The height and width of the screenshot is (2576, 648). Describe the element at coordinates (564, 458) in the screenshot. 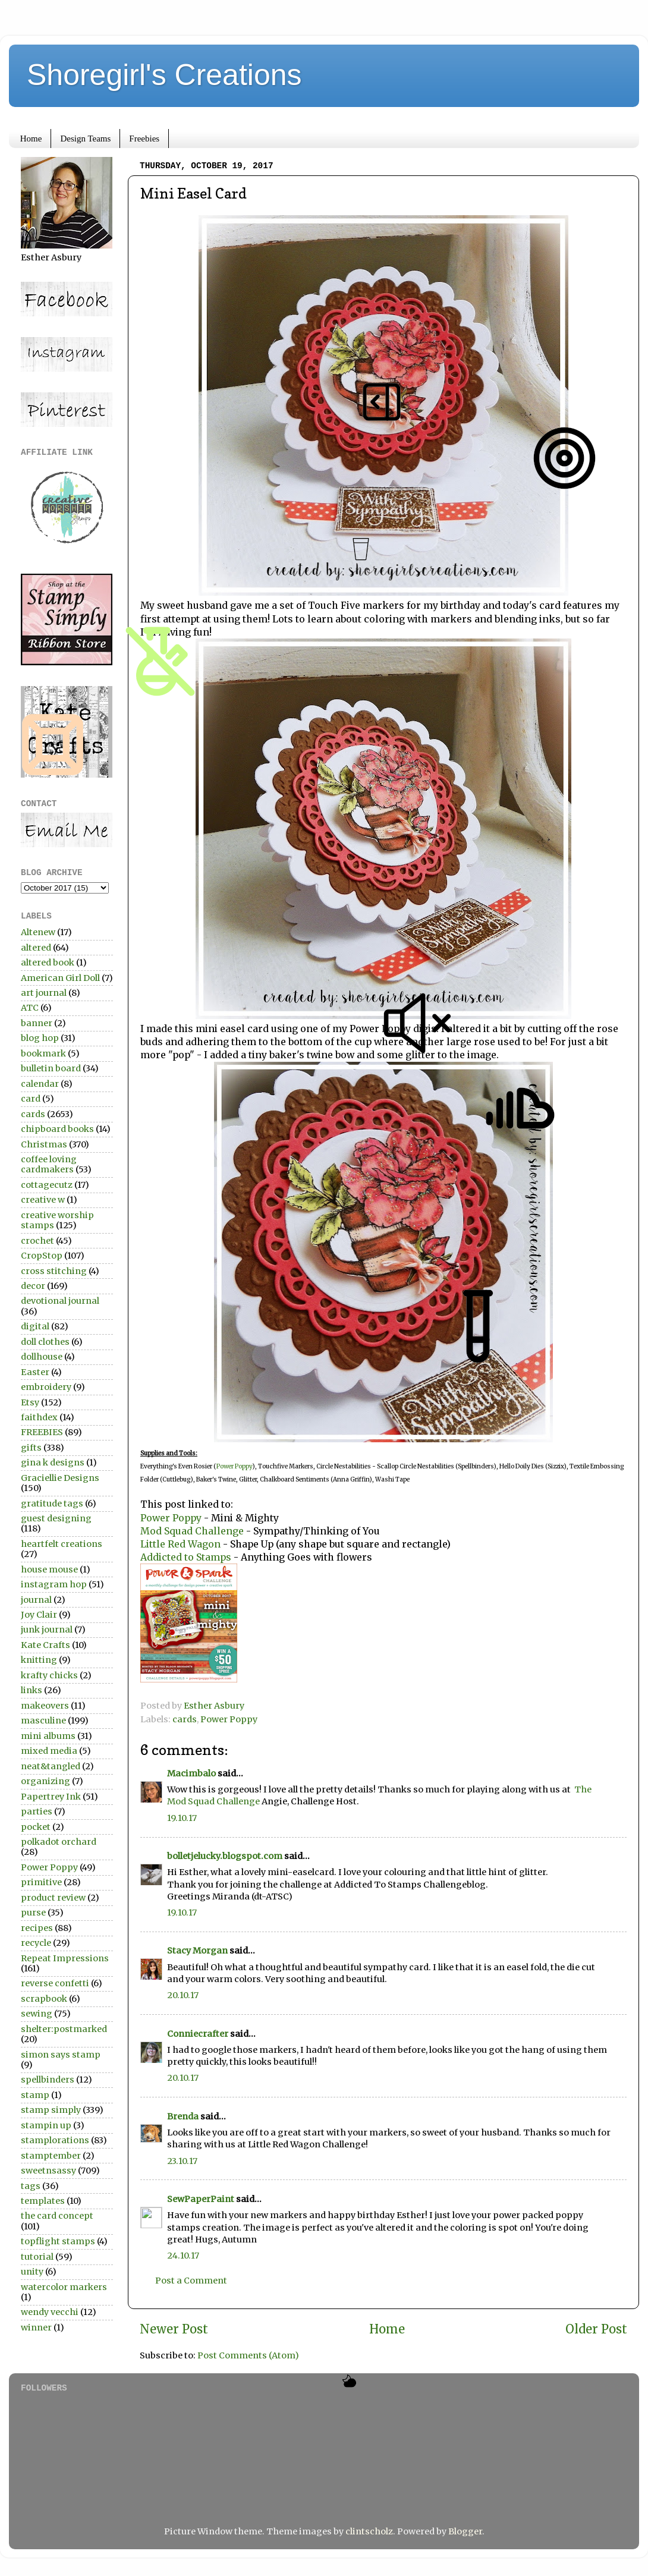

I see `set a goal or target` at that location.